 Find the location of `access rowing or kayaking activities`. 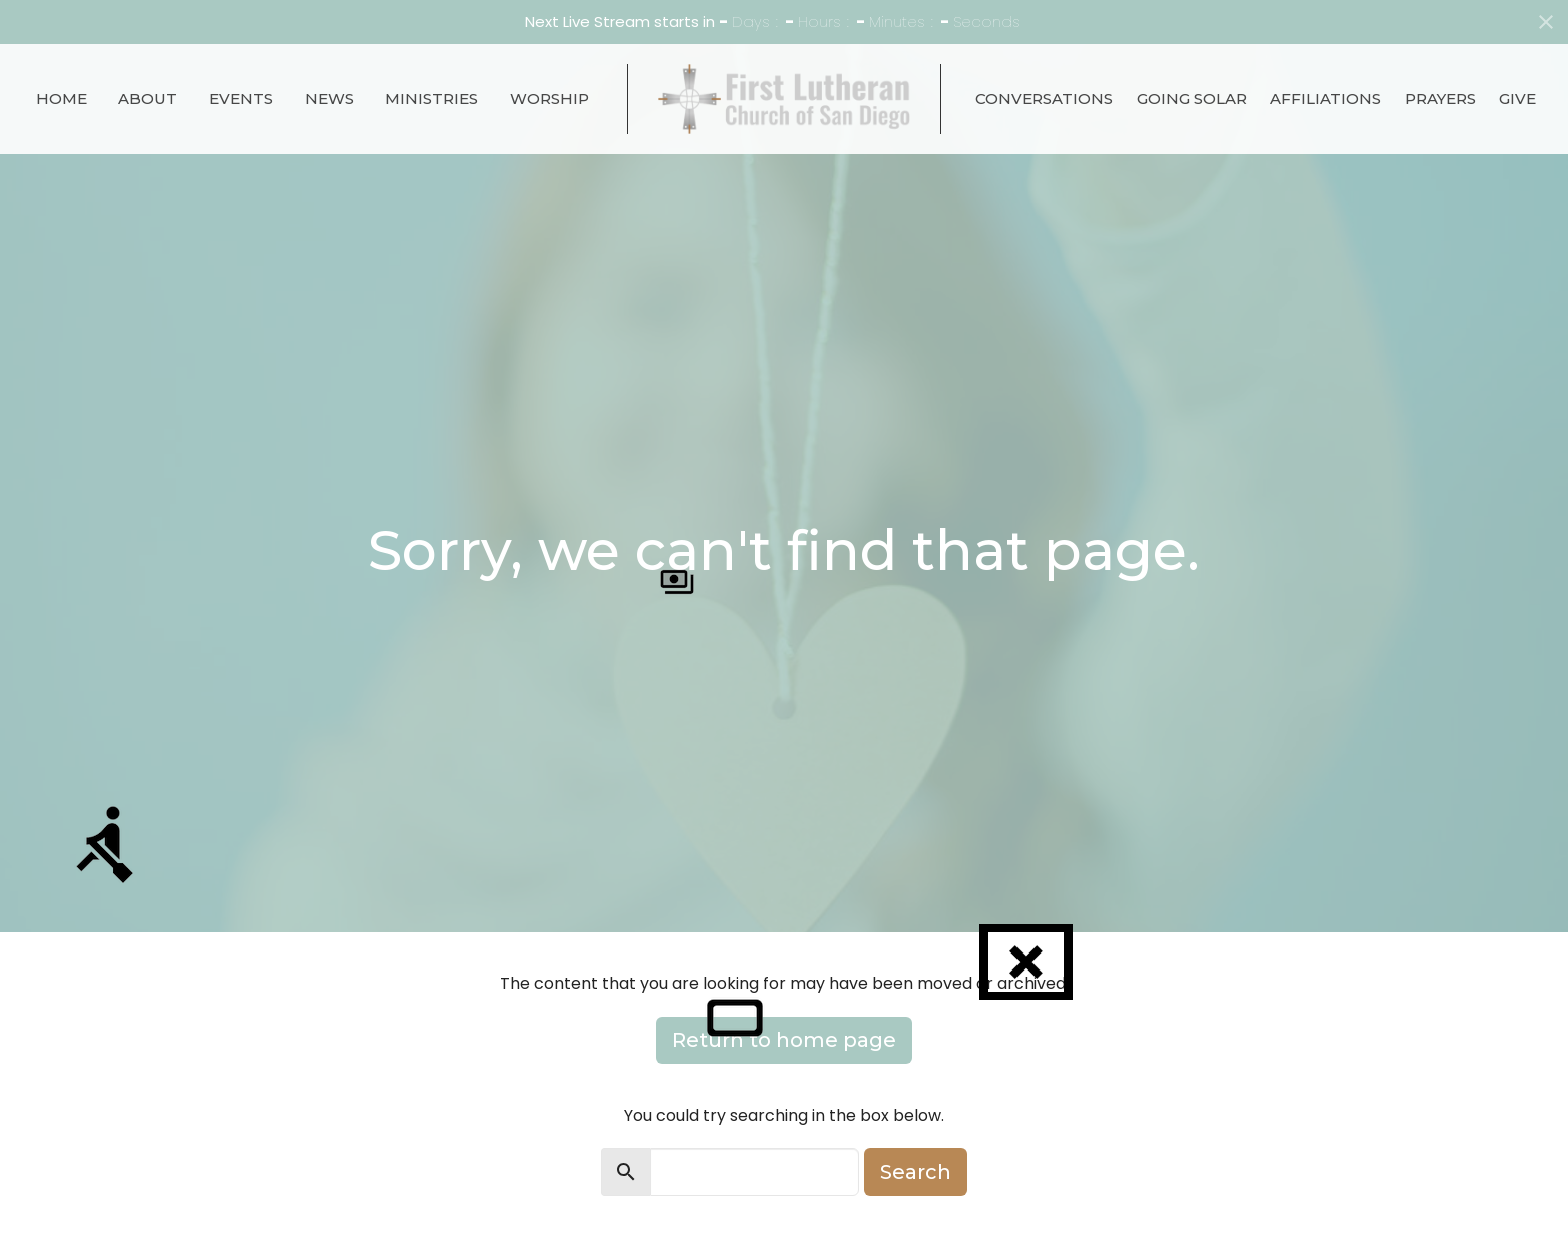

access rowing or kayaking activities is located at coordinates (103, 843).